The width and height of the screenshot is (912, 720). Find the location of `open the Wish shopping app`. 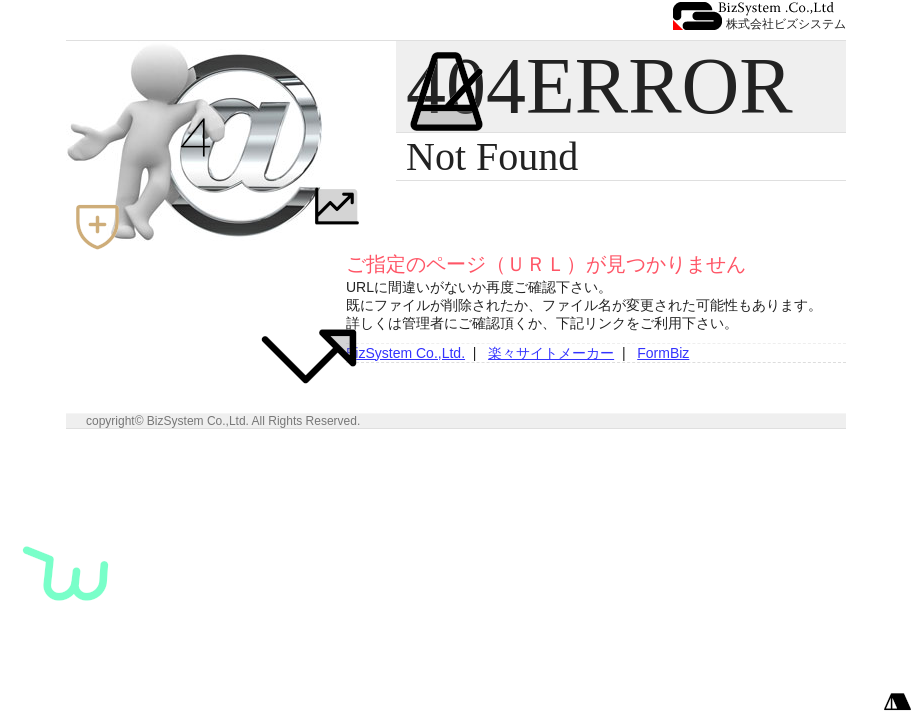

open the Wish shopping app is located at coordinates (65, 573).